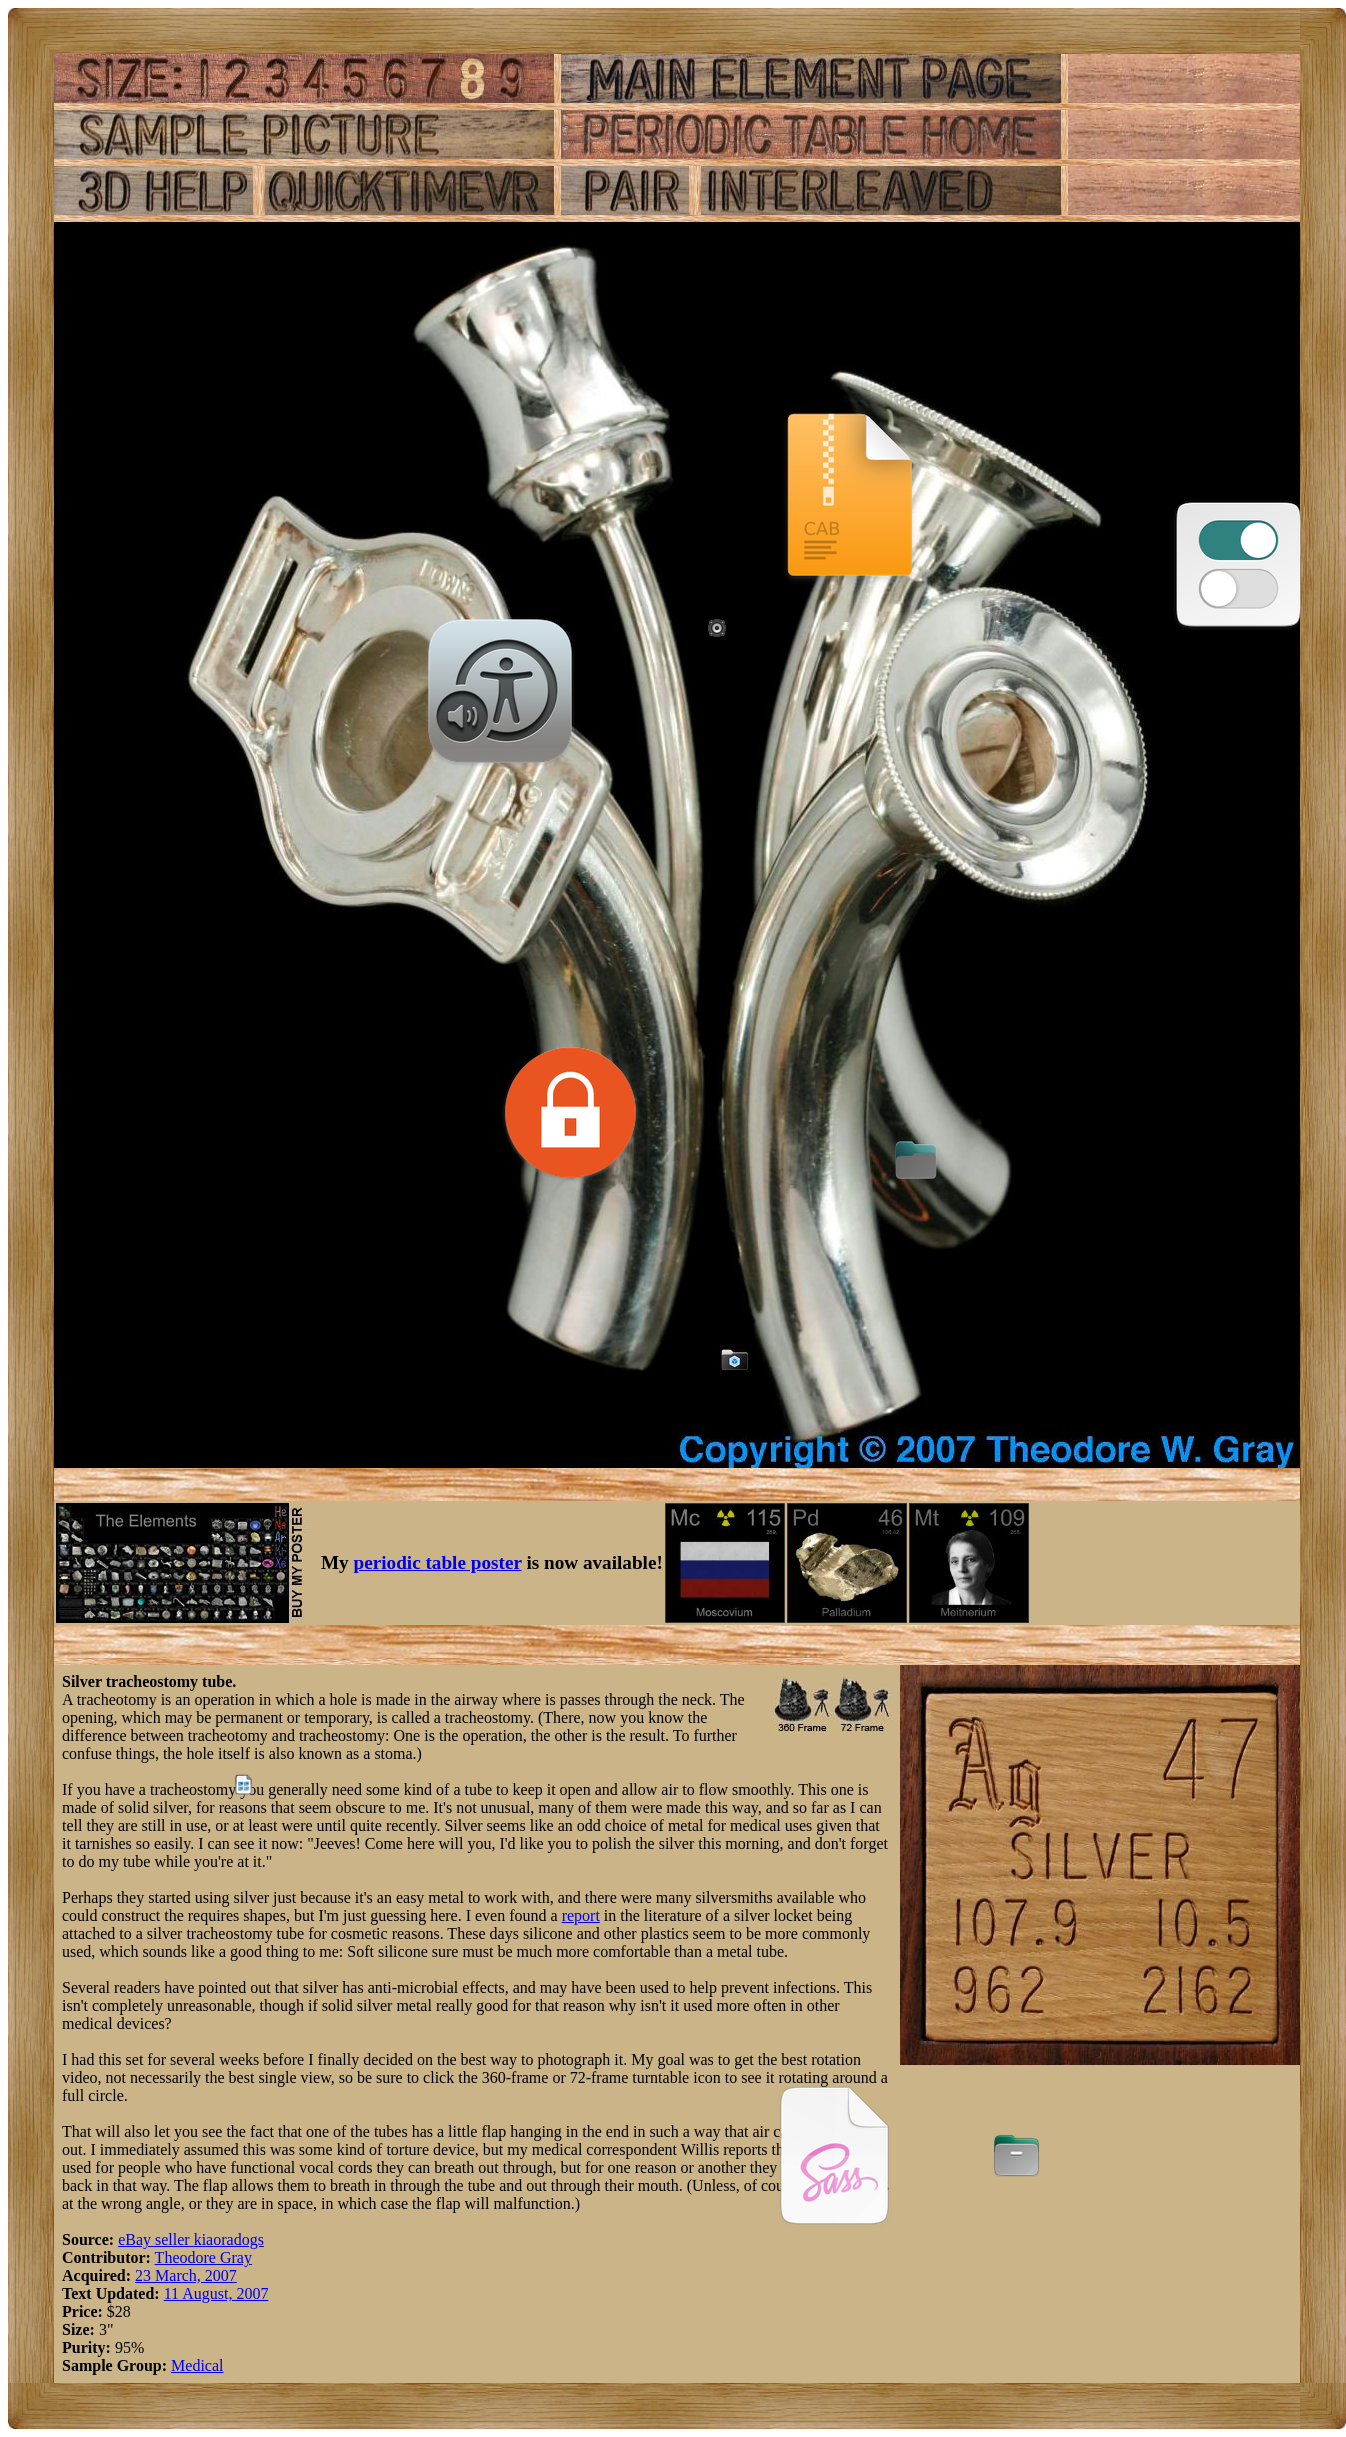 This screenshot has height=2437, width=1346. What do you see at coordinates (916, 1160) in the screenshot?
I see `drop file here to move into folder` at bounding box center [916, 1160].